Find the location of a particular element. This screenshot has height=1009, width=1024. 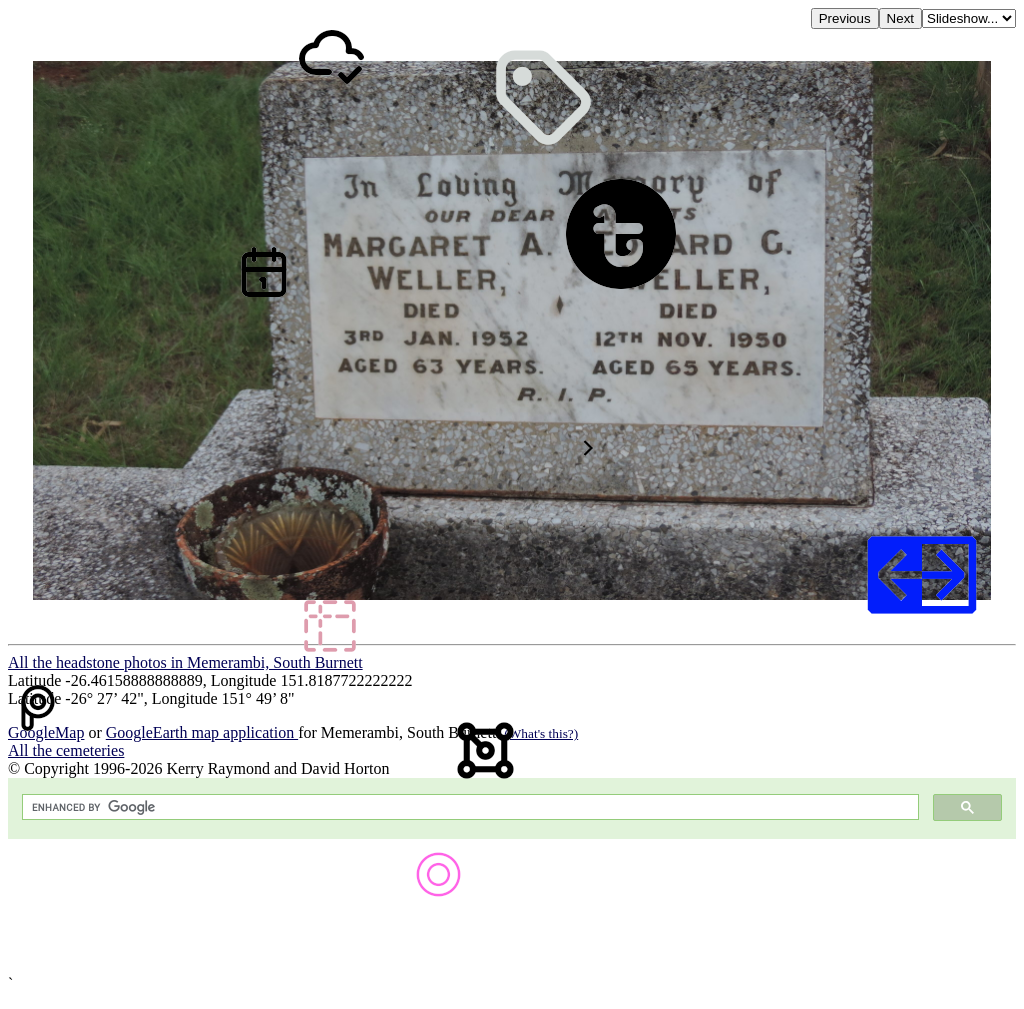

open picsart photo editing app is located at coordinates (38, 708).